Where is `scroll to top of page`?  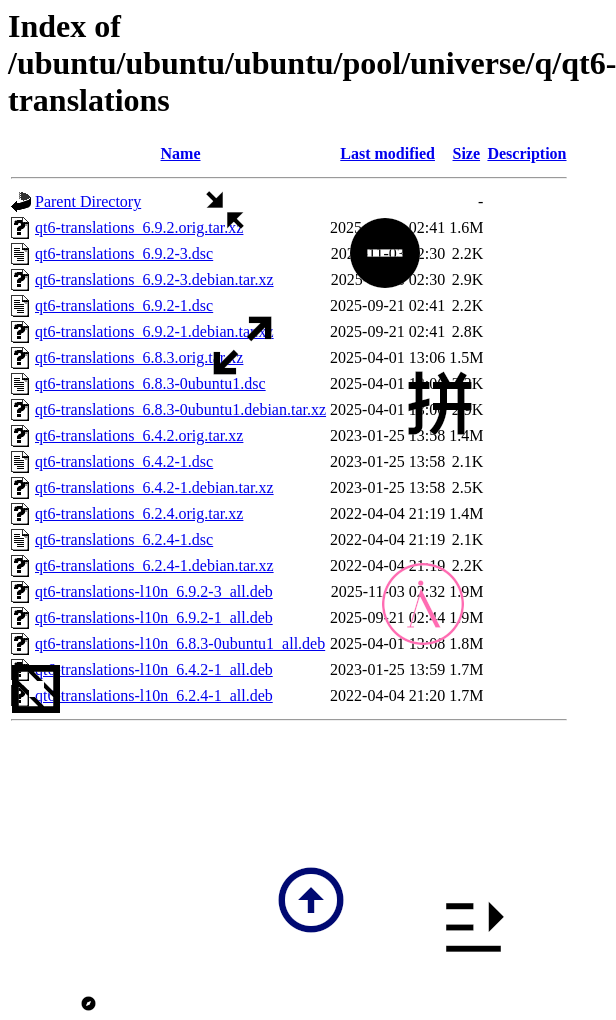 scroll to top of page is located at coordinates (311, 900).